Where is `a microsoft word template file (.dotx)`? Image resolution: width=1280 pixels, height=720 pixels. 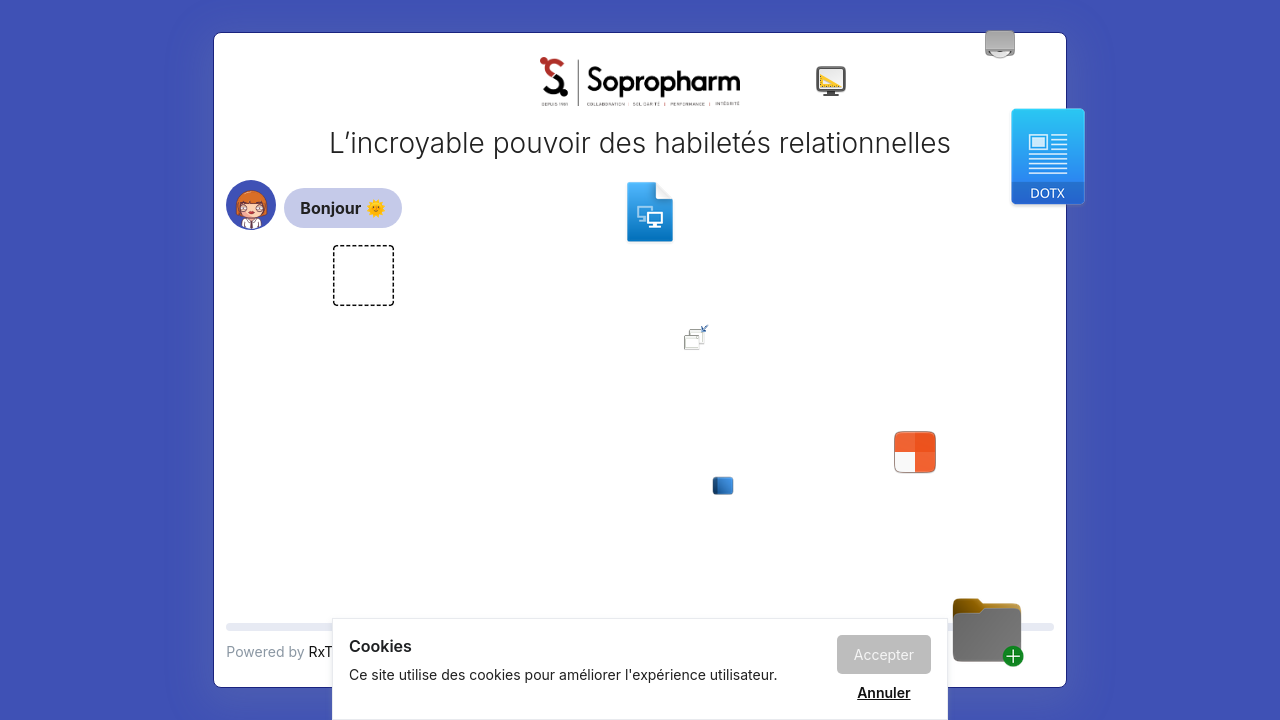 a microsoft word template file (.dotx) is located at coordinates (1048, 158).